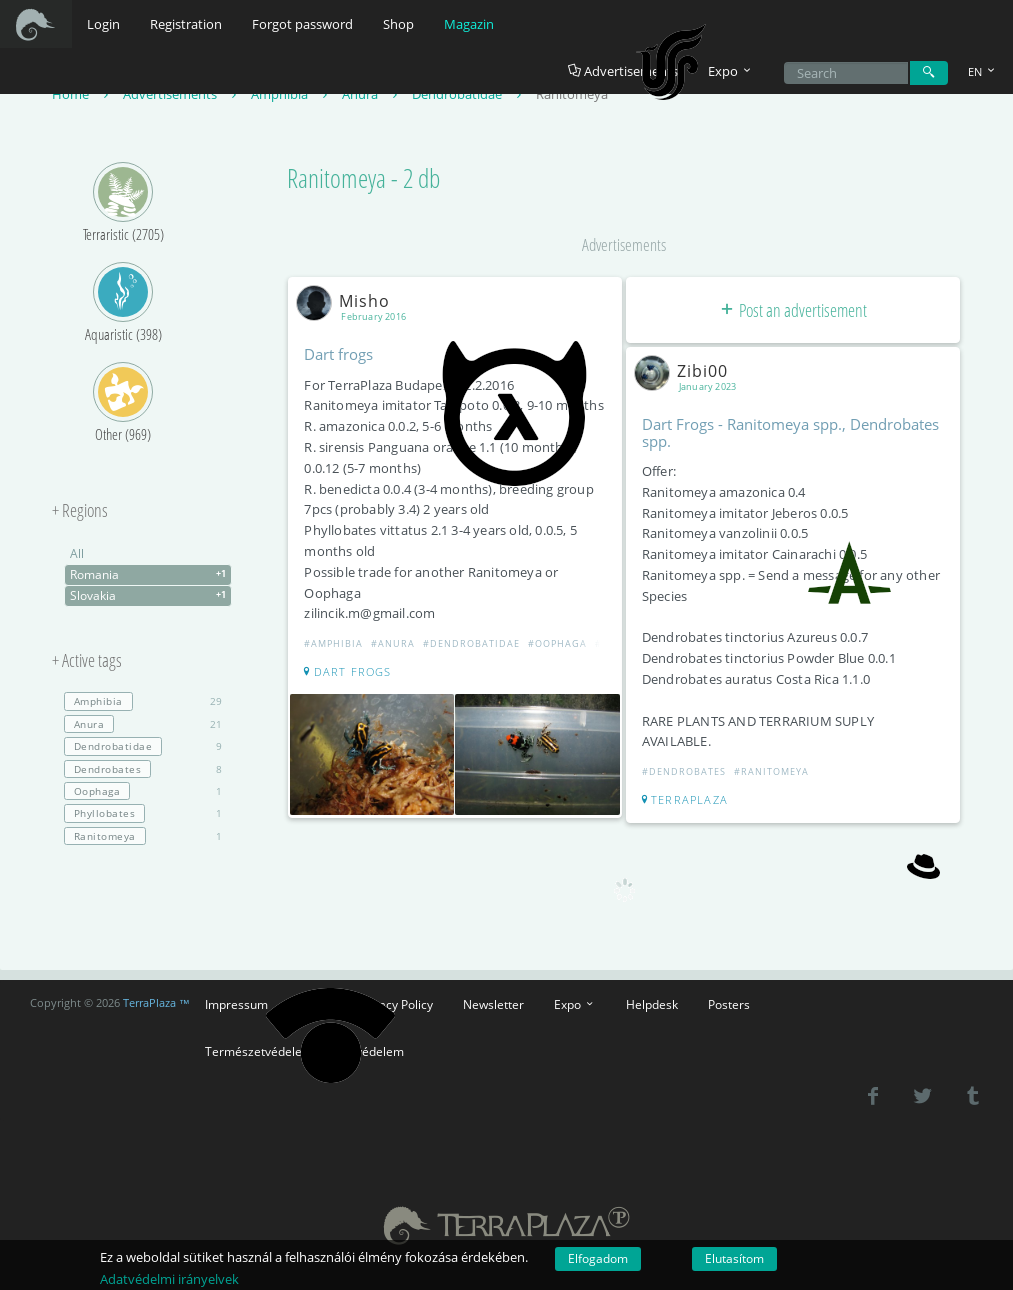 The height and width of the screenshot is (1290, 1013). What do you see at coordinates (849, 572) in the screenshot?
I see `autoprefixer CSS tool logo` at bounding box center [849, 572].